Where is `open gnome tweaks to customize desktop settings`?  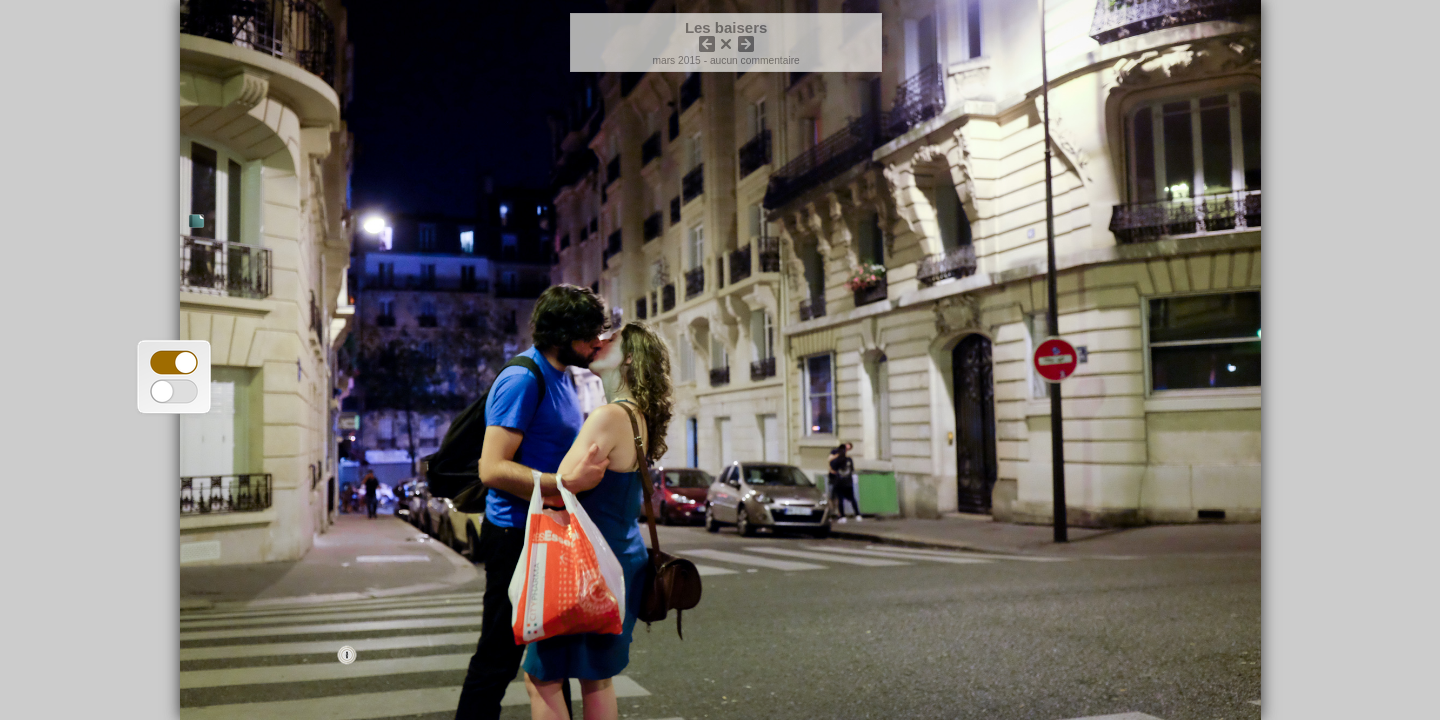
open gnome tweaks to customize desktop settings is located at coordinates (174, 377).